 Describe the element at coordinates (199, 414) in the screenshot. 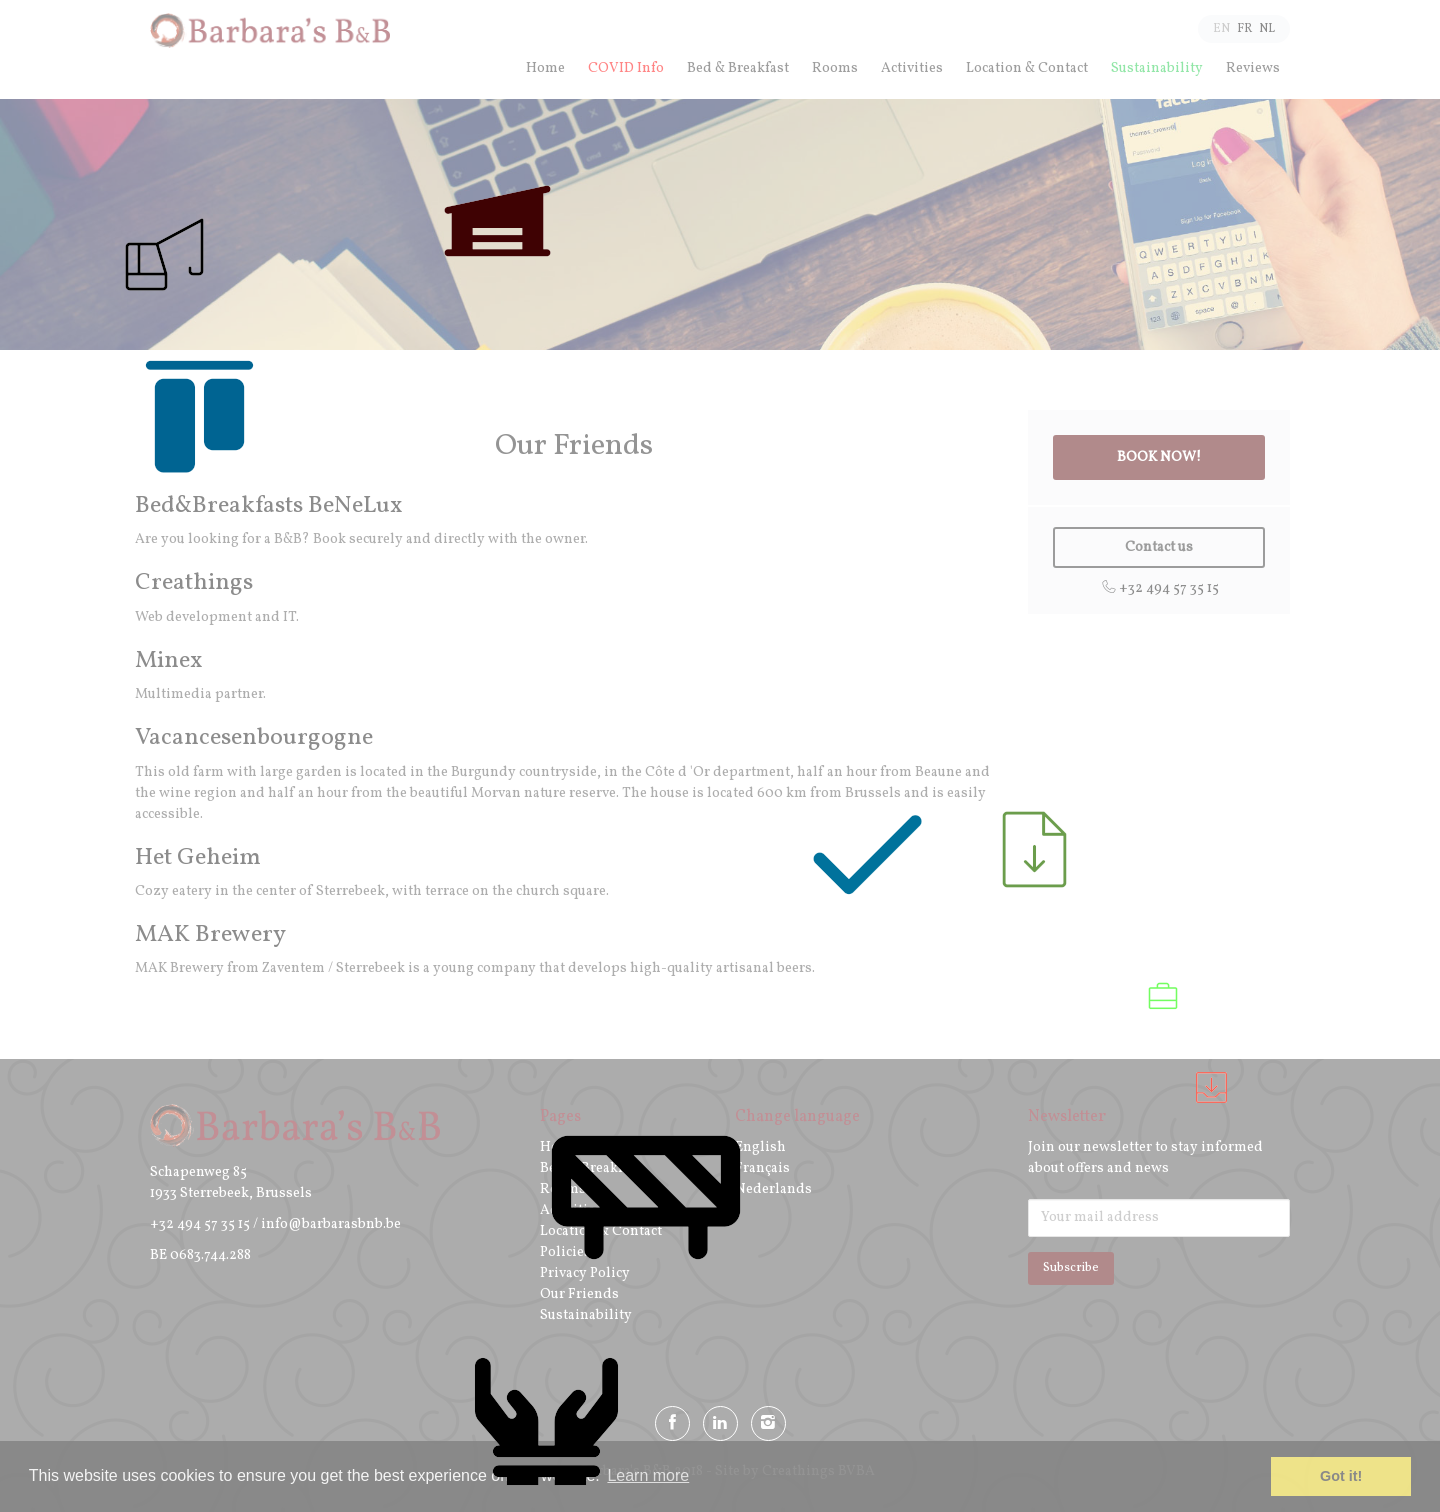

I see `align selected elements to the top` at that location.